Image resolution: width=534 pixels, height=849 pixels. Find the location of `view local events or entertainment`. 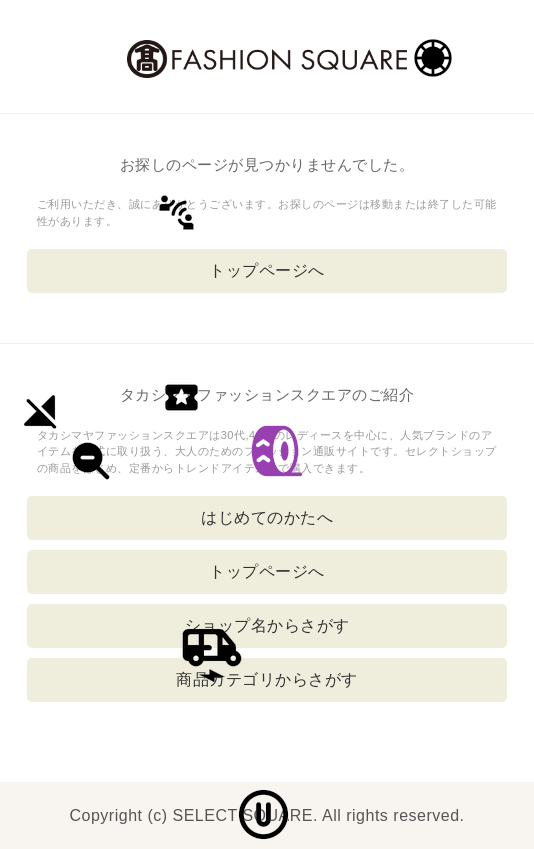

view local events or entertainment is located at coordinates (181, 397).